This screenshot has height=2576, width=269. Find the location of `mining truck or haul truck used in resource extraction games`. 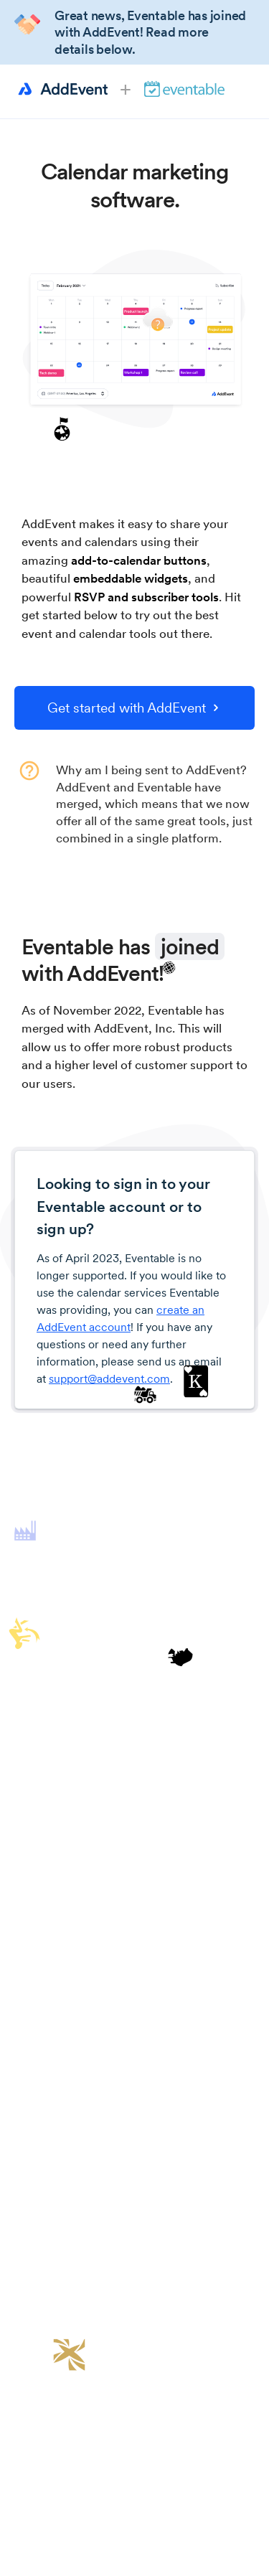

mining truck or haul truck used in resource extraction games is located at coordinates (145, 1394).